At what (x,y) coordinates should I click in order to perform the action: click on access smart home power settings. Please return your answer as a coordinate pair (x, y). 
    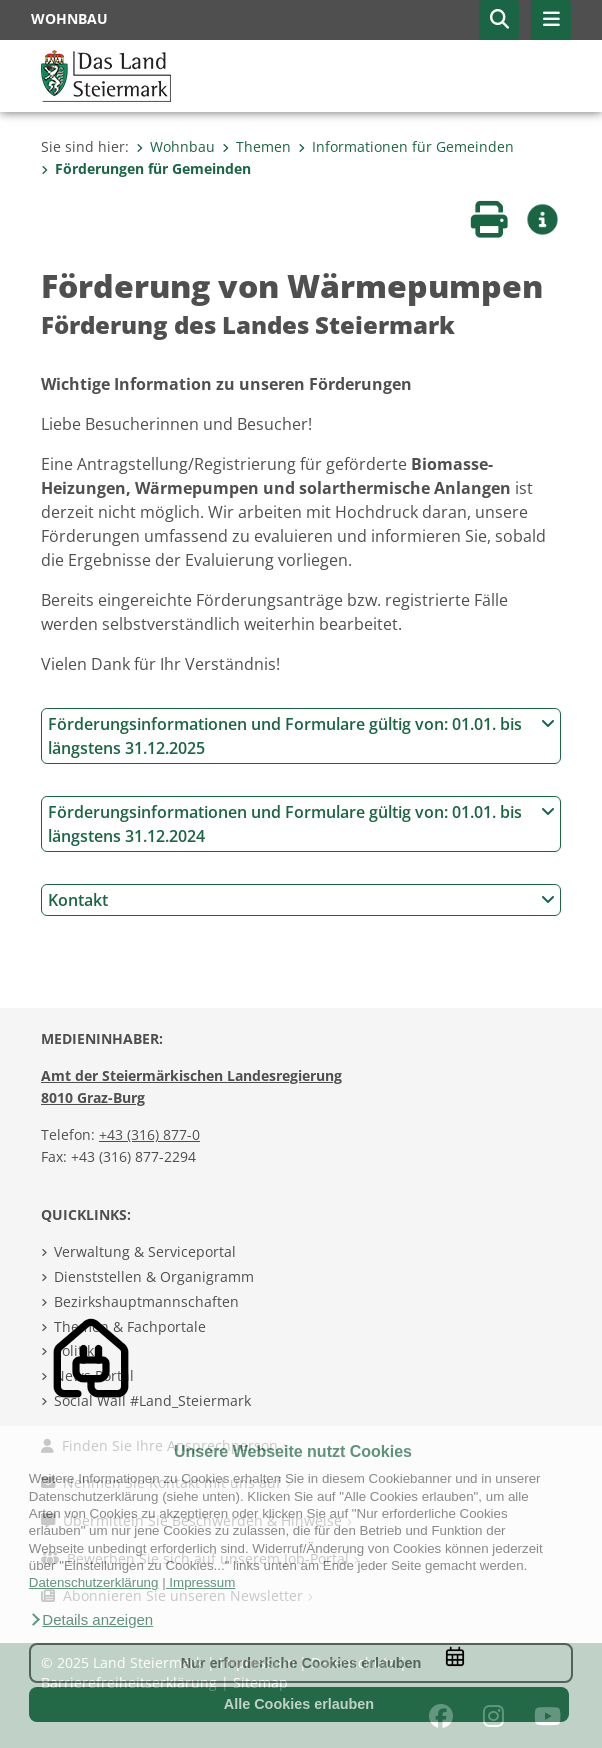
    Looking at the image, I should click on (91, 1360).